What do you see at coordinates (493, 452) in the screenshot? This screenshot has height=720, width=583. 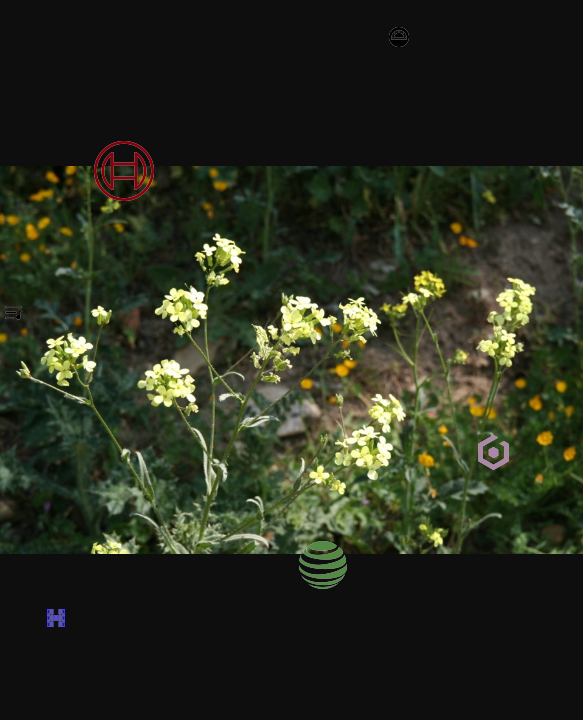 I see `babylon.js official logo` at bounding box center [493, 452].